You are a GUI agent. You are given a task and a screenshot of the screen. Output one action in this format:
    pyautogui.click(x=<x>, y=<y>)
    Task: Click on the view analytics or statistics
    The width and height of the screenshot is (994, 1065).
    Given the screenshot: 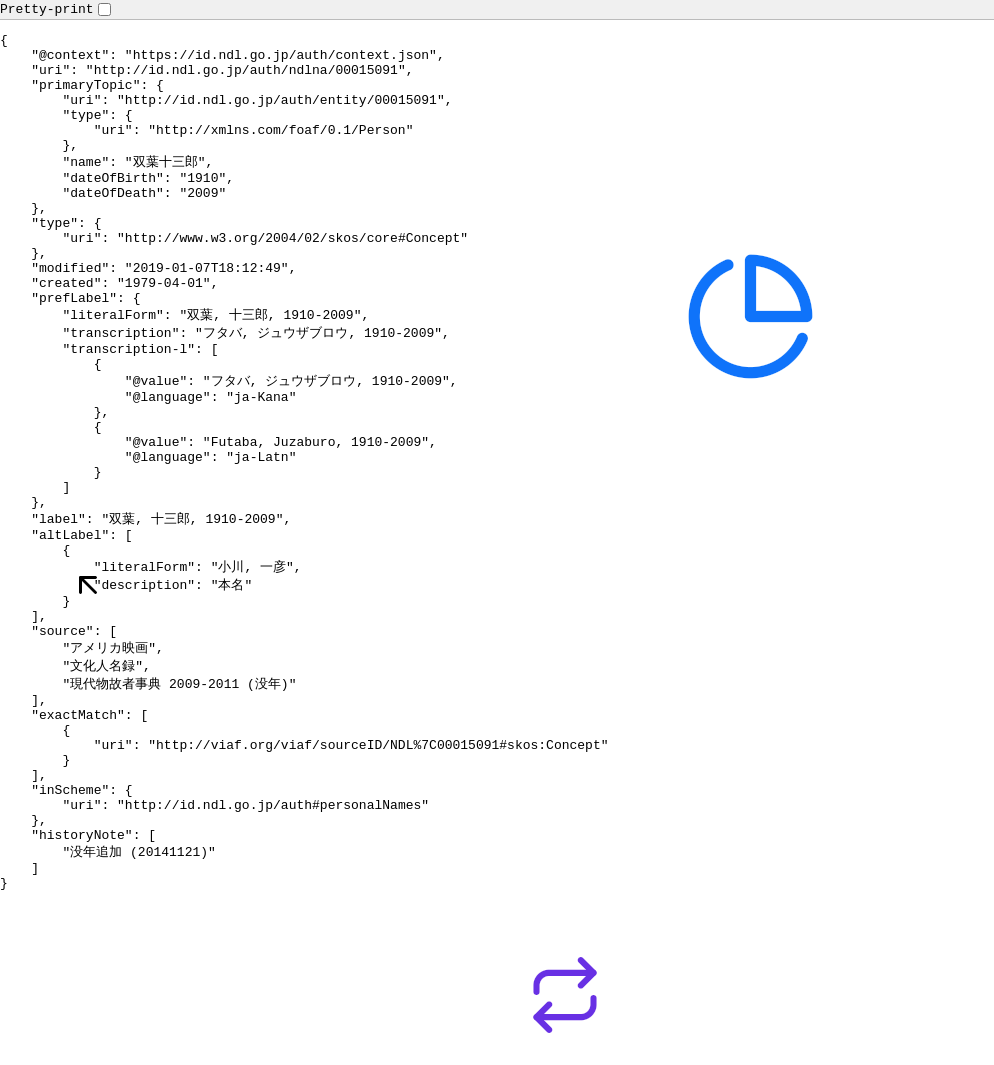 What is the action you would take?
    pyautogui.click(x=750, y=316)
    